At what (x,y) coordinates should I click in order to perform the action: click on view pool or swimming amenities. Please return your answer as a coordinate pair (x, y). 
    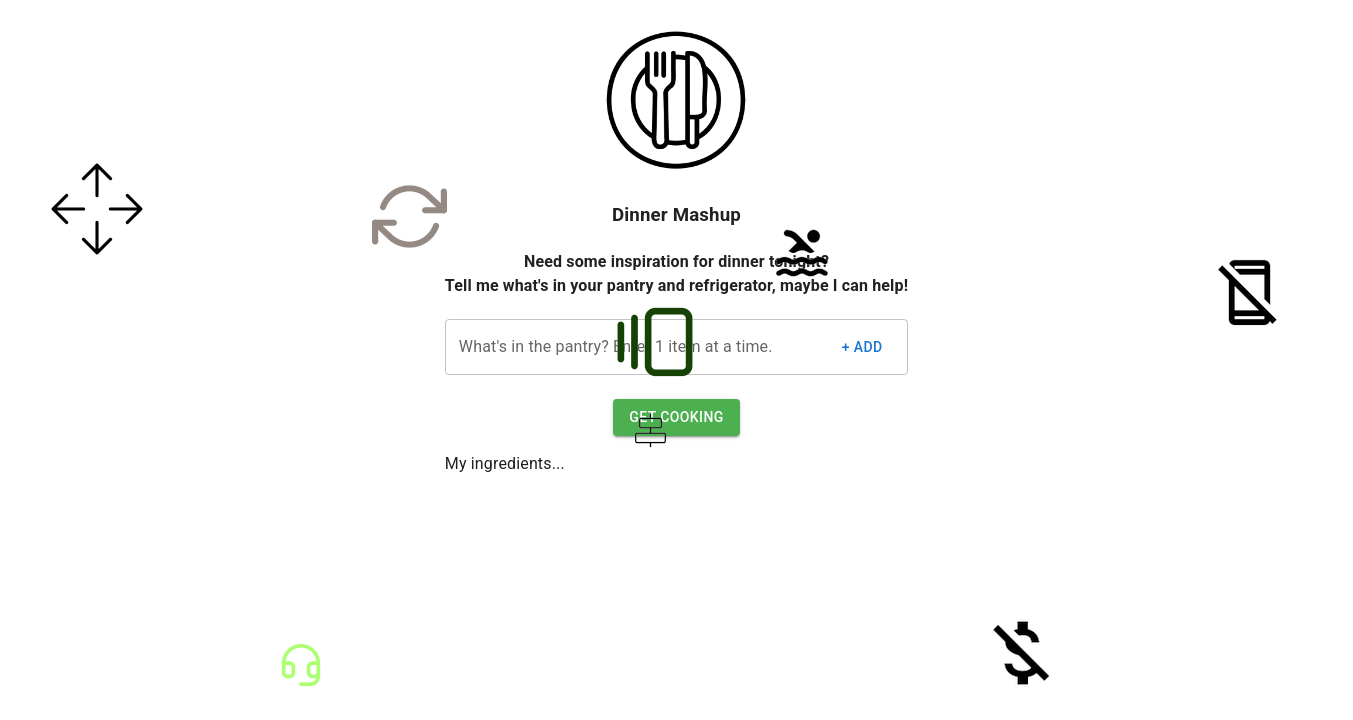
    Looking at the image, I should click on (802, 253).